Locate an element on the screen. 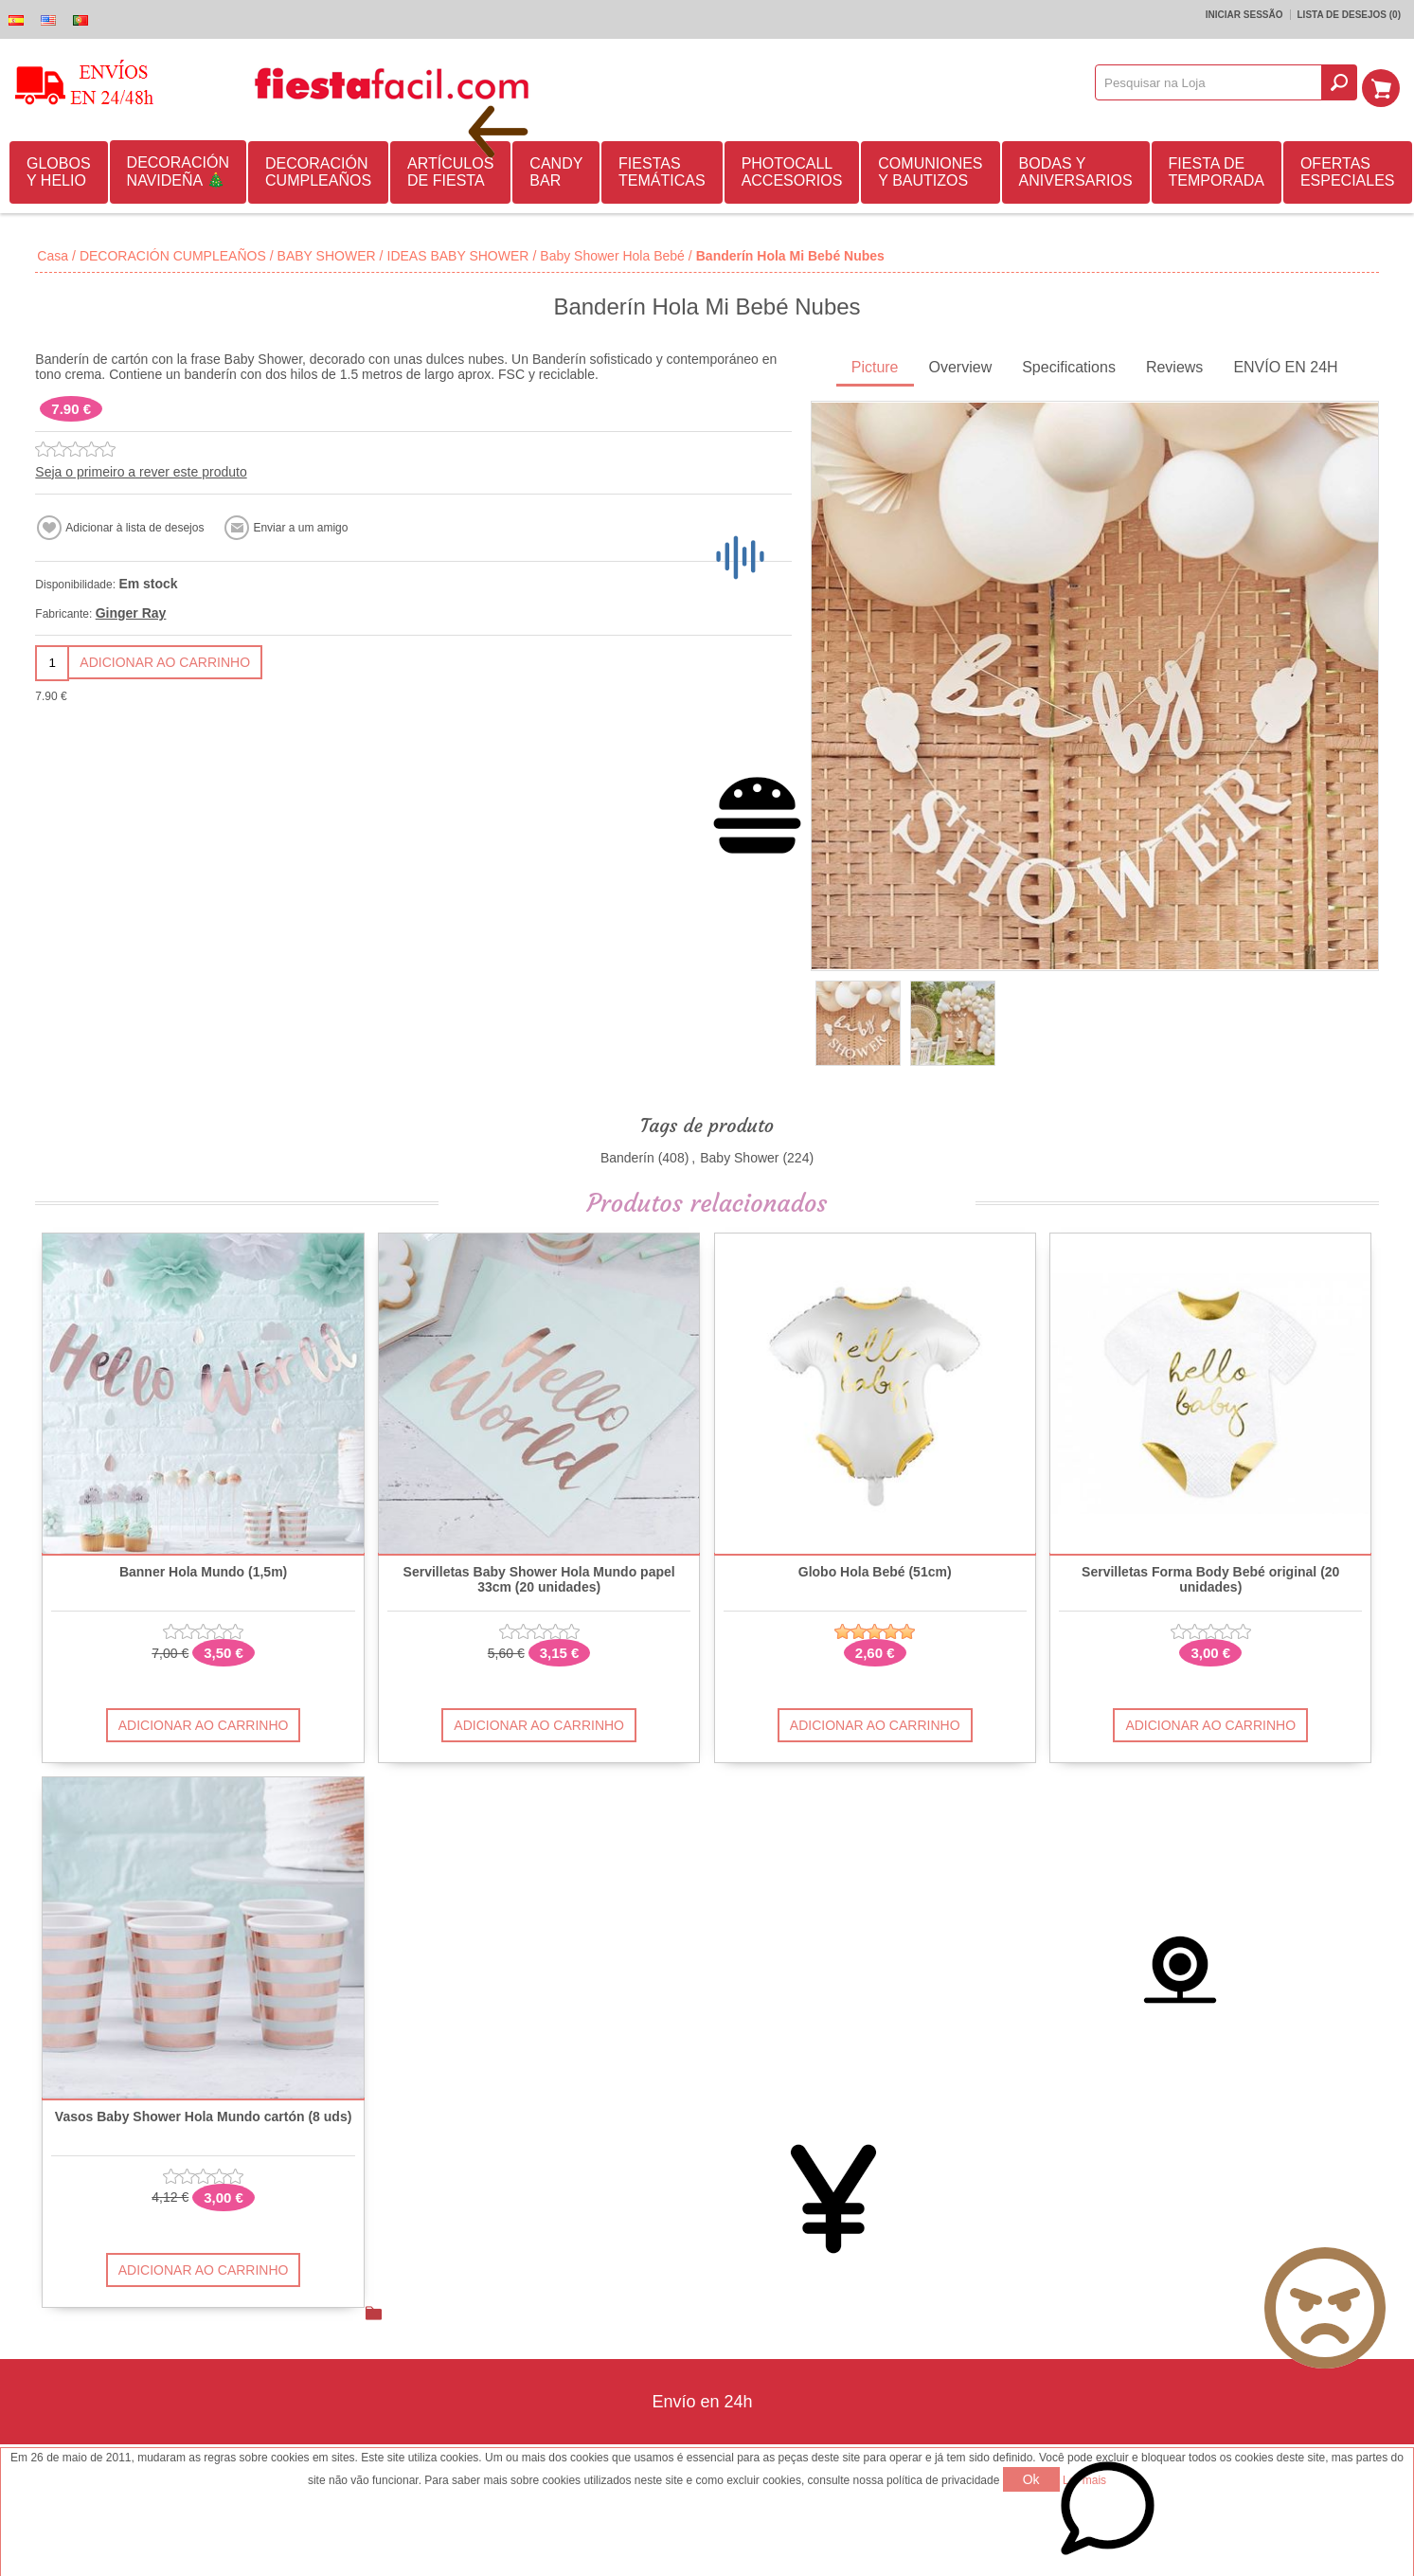 The image size is (1414, 2576). open comments section is located at coordinates (1107, 2508).